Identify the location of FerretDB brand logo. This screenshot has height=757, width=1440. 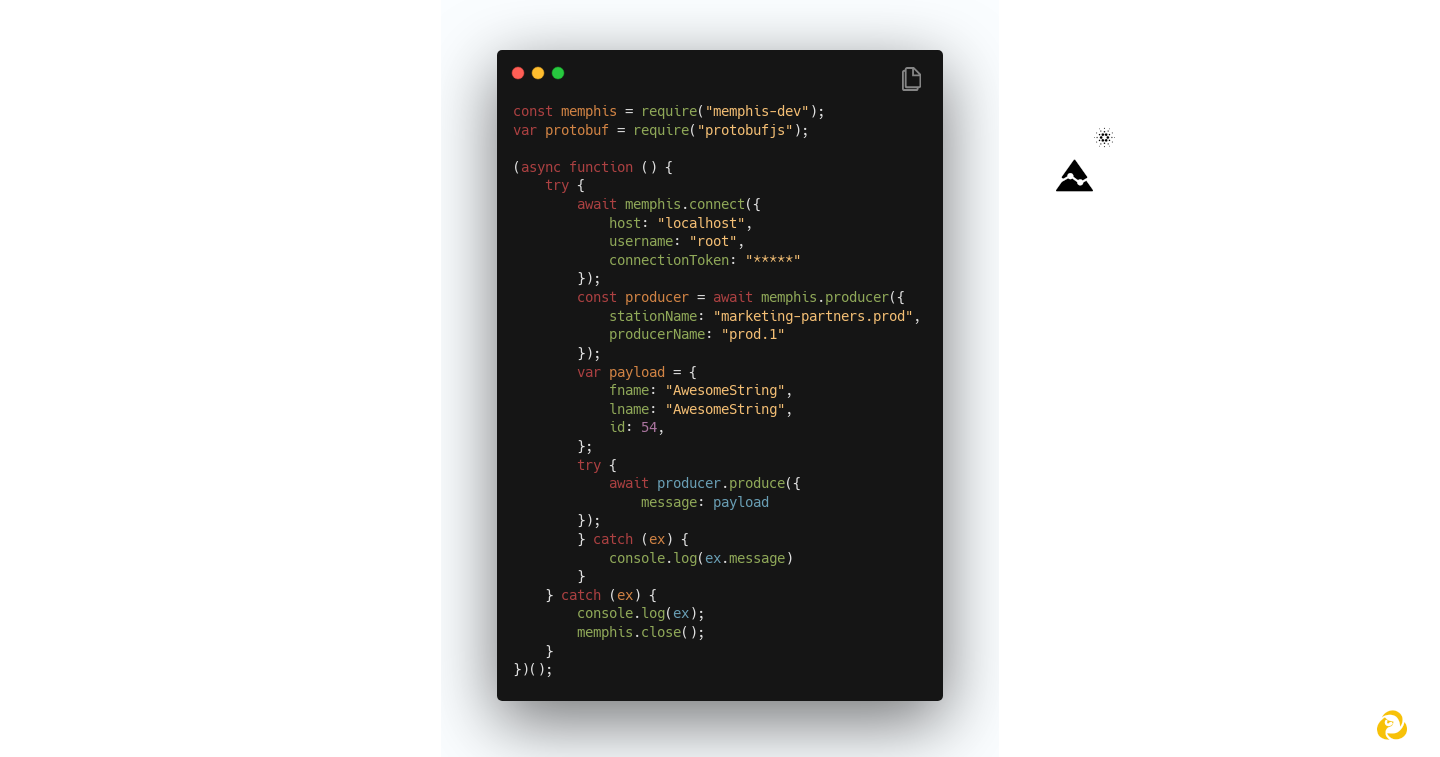
(1392, 725).